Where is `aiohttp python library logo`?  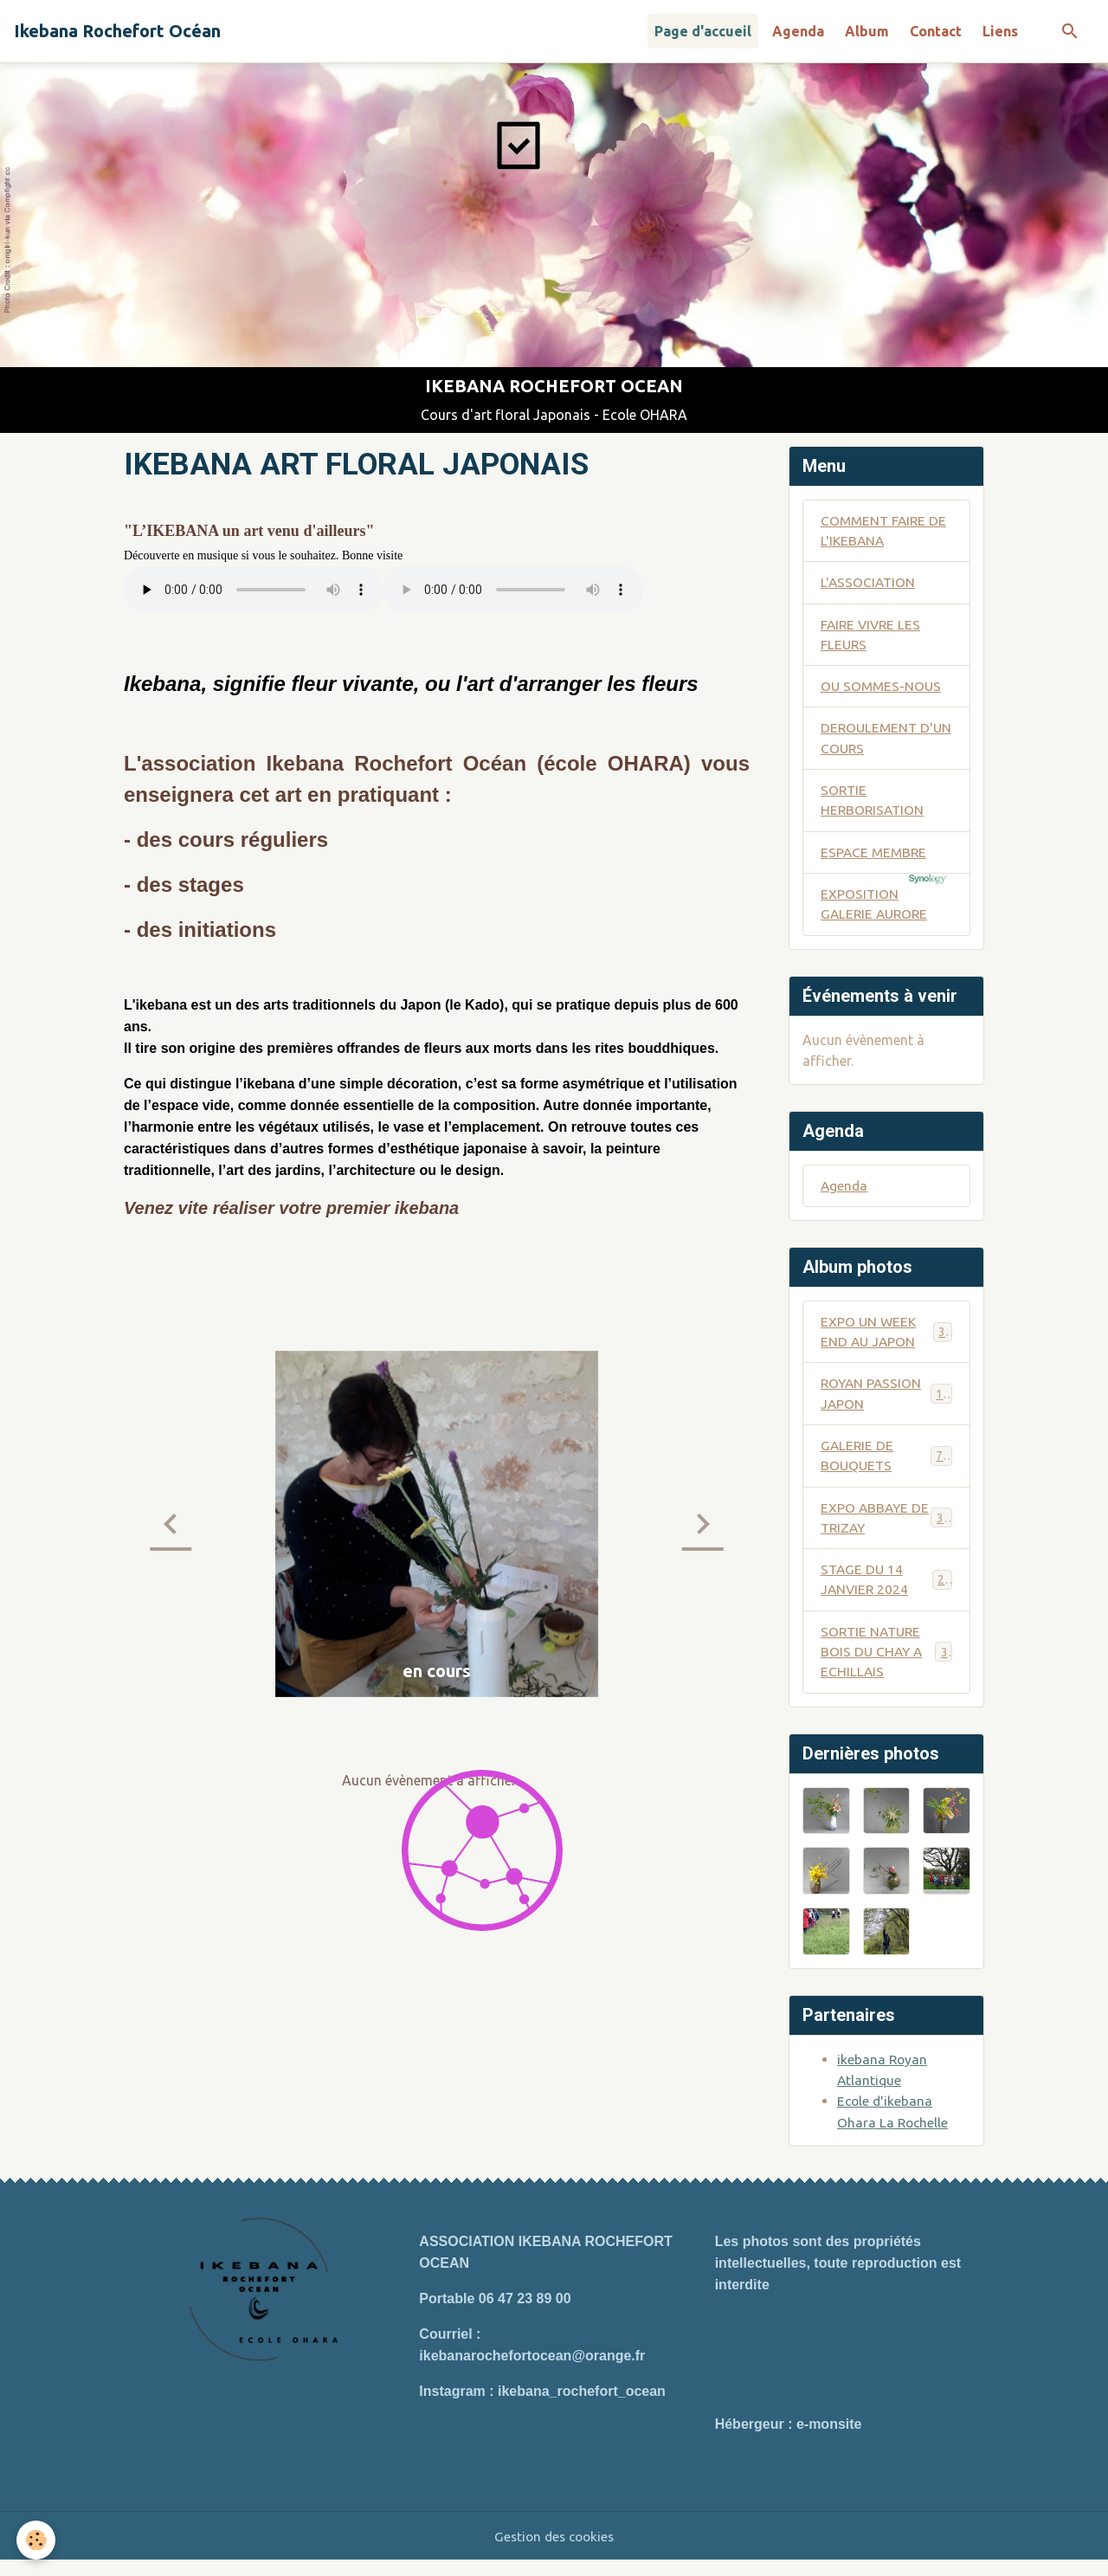
aiohttp python library logo is located at coordinates (482, 1850).